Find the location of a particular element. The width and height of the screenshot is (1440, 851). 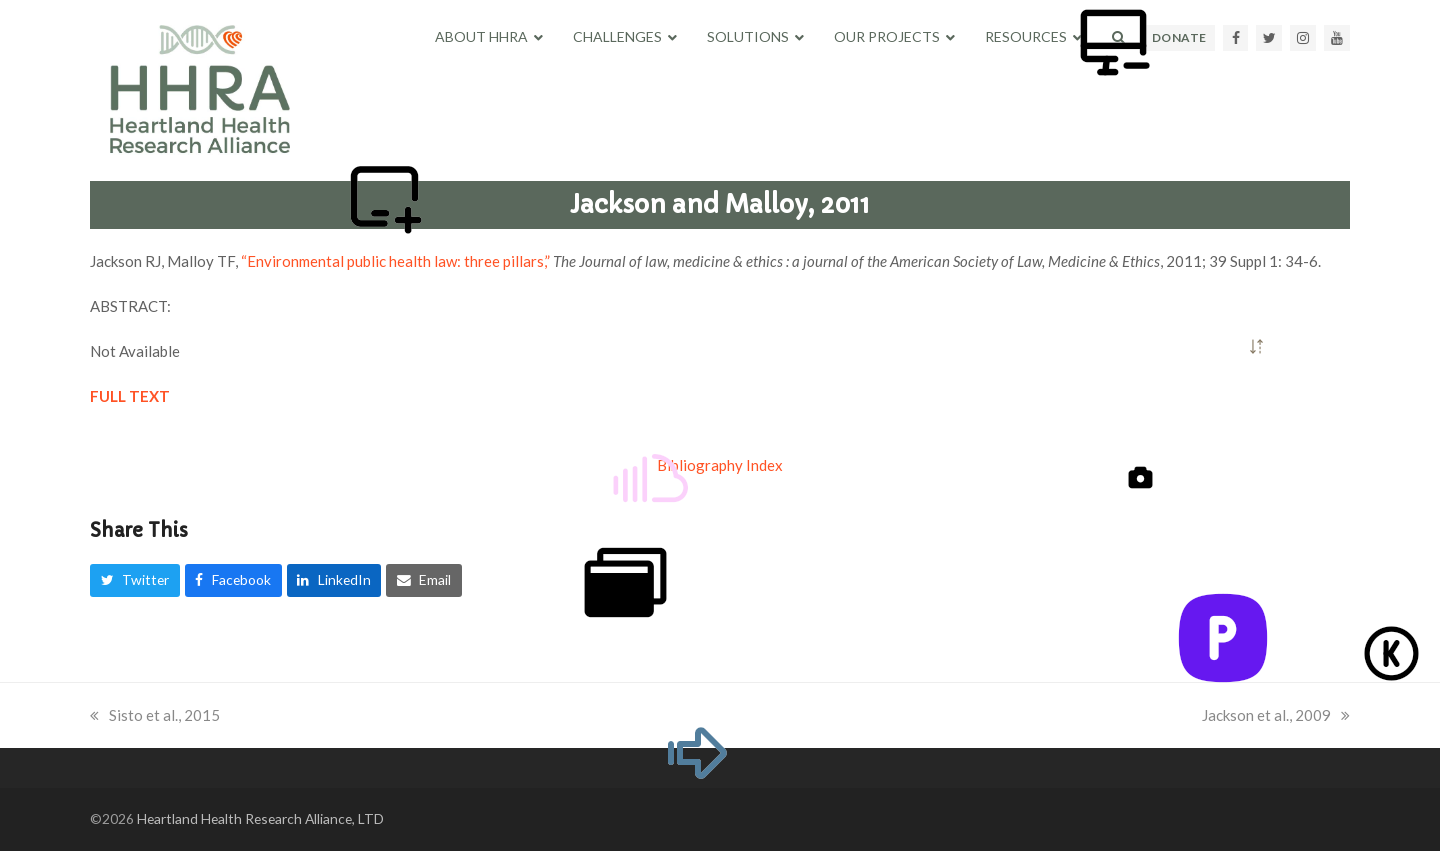

indicates items starting with the letter K is located at coordinates (1391, 653).